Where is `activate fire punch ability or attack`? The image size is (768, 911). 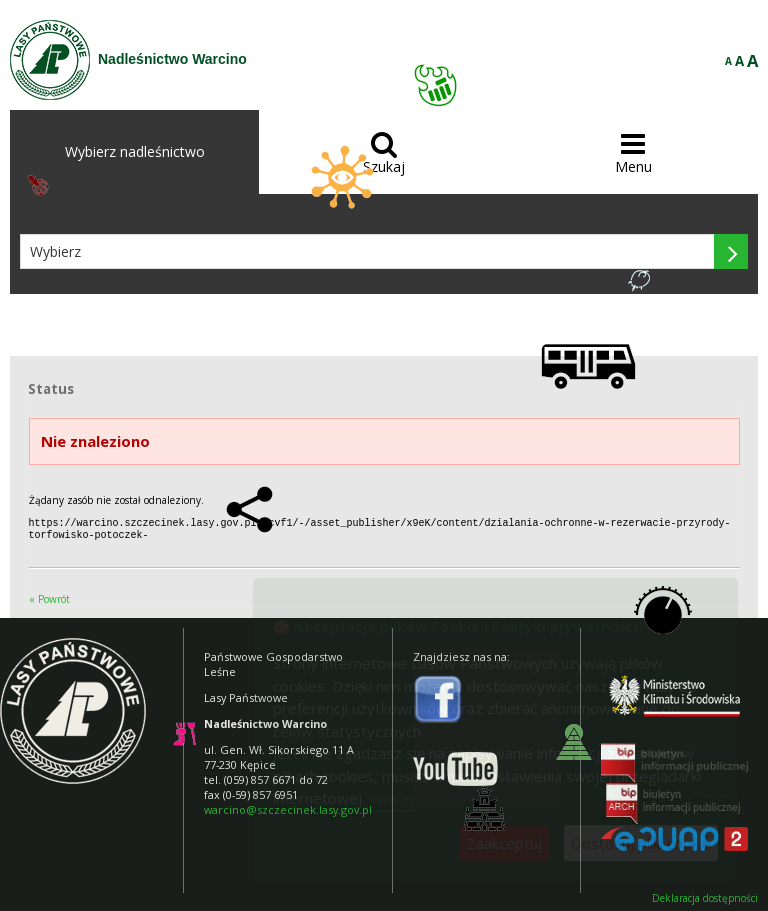 activate fire punch ability or attack is located at coordinates (435, 85).